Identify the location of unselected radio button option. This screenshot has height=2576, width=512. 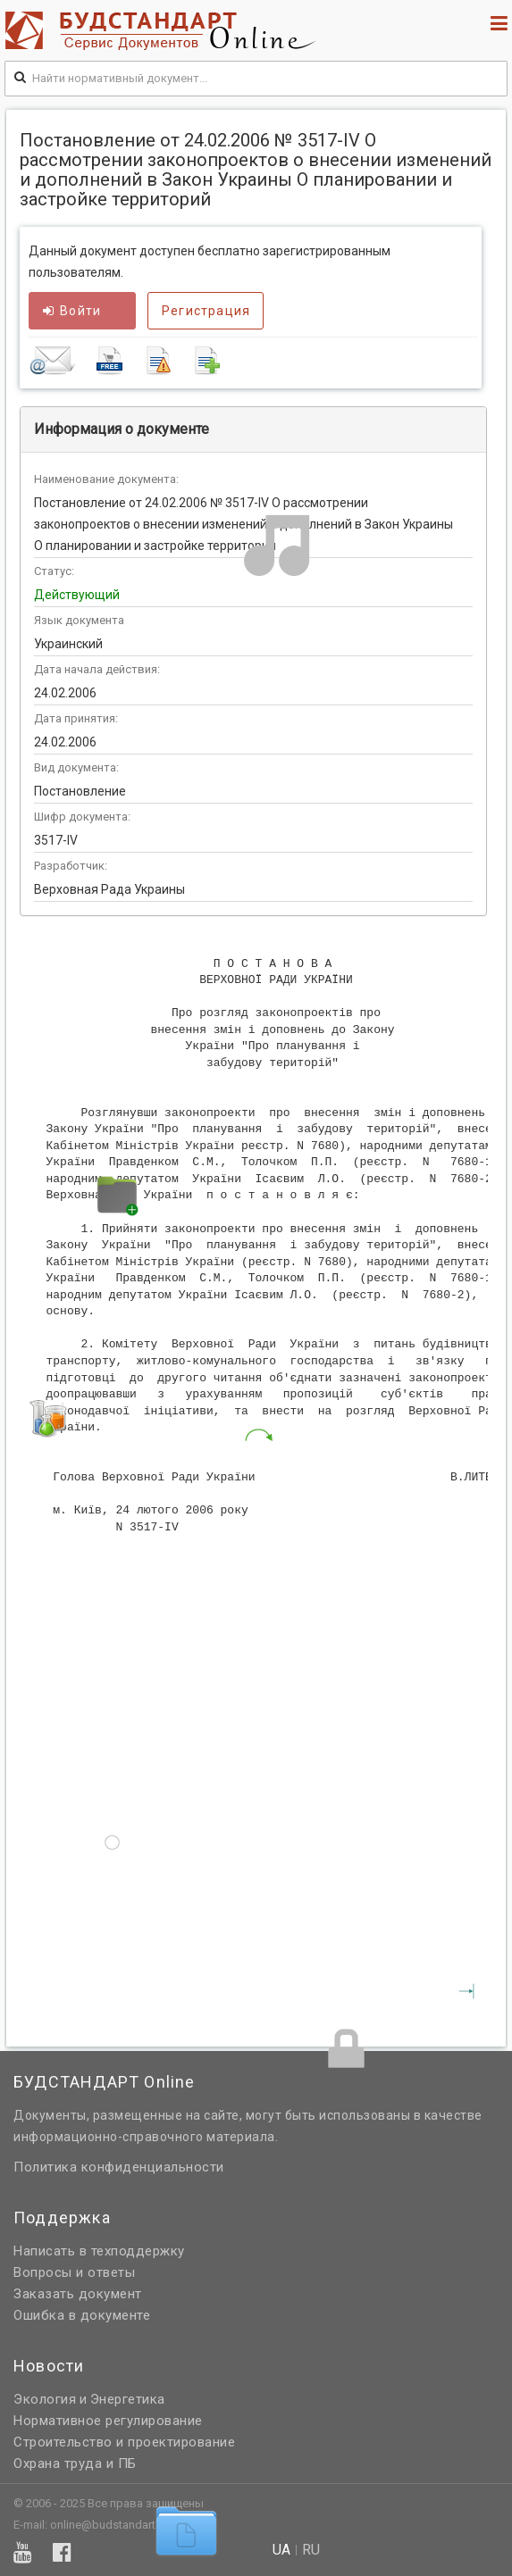
(112, 1842).